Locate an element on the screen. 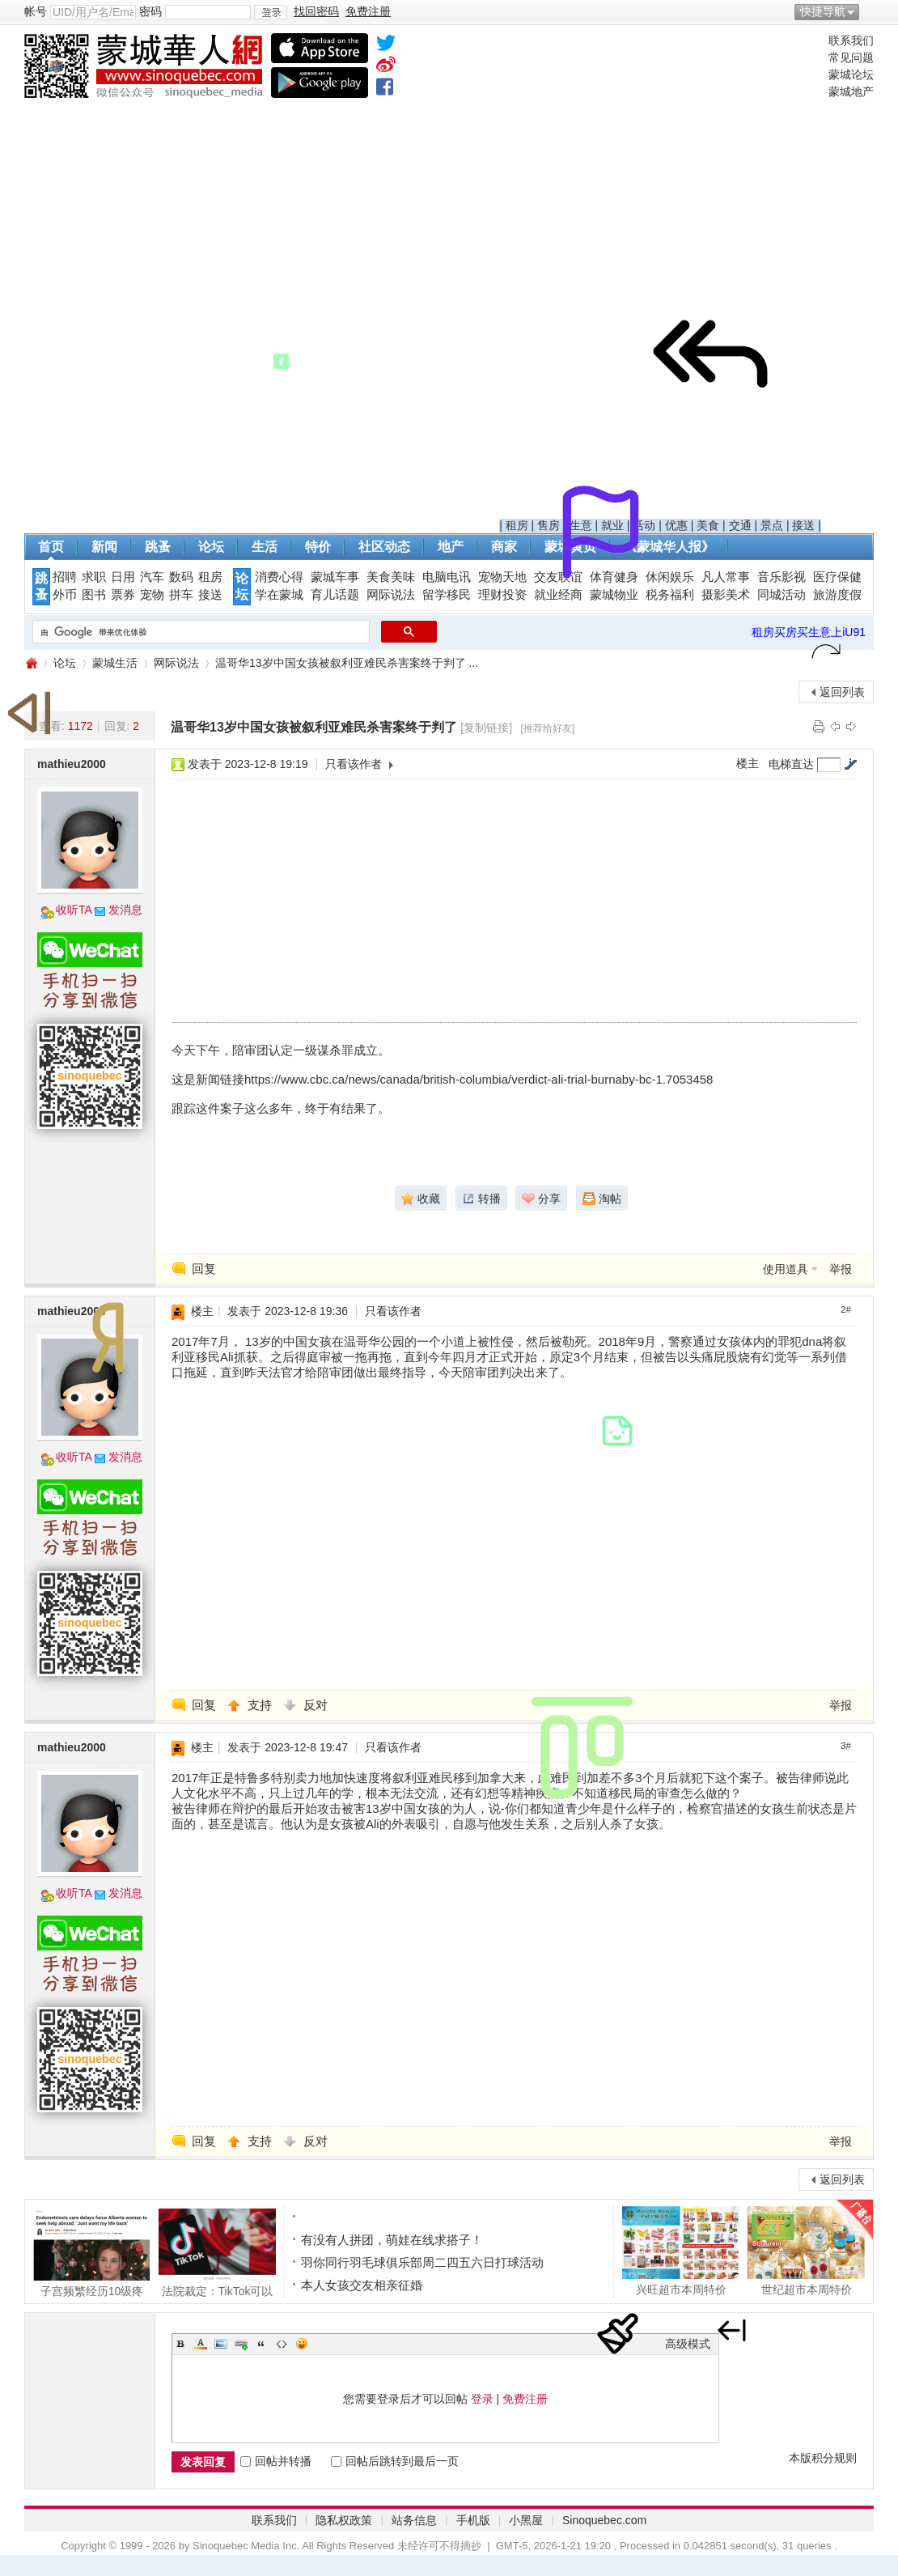  open yandex app or services is located at coordinates (108, 1337).